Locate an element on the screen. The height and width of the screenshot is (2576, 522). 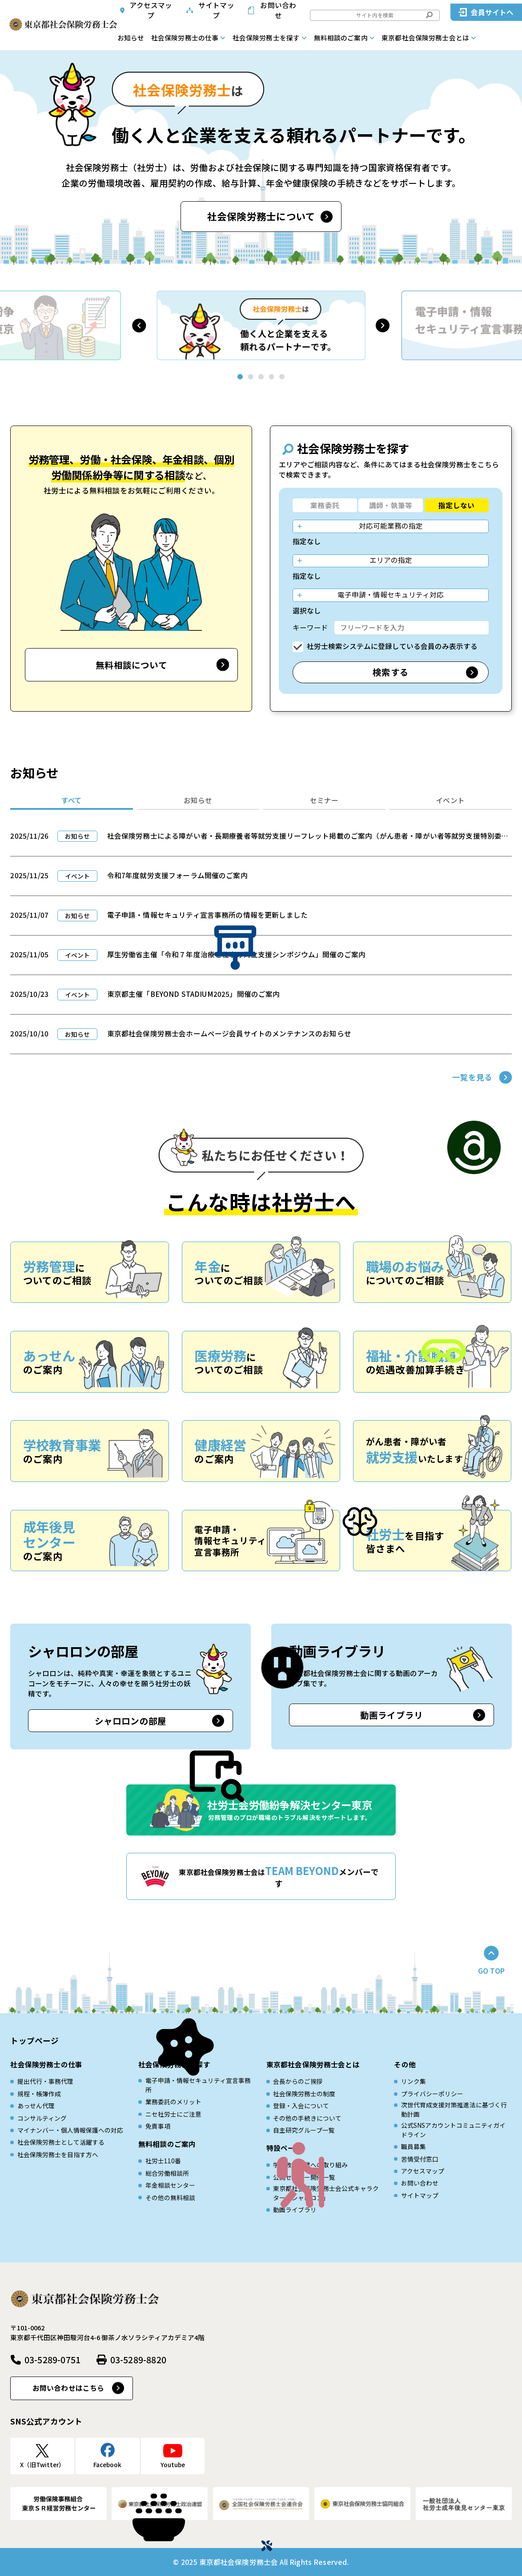
search for connected devices is located at coordinates (216, 1774).